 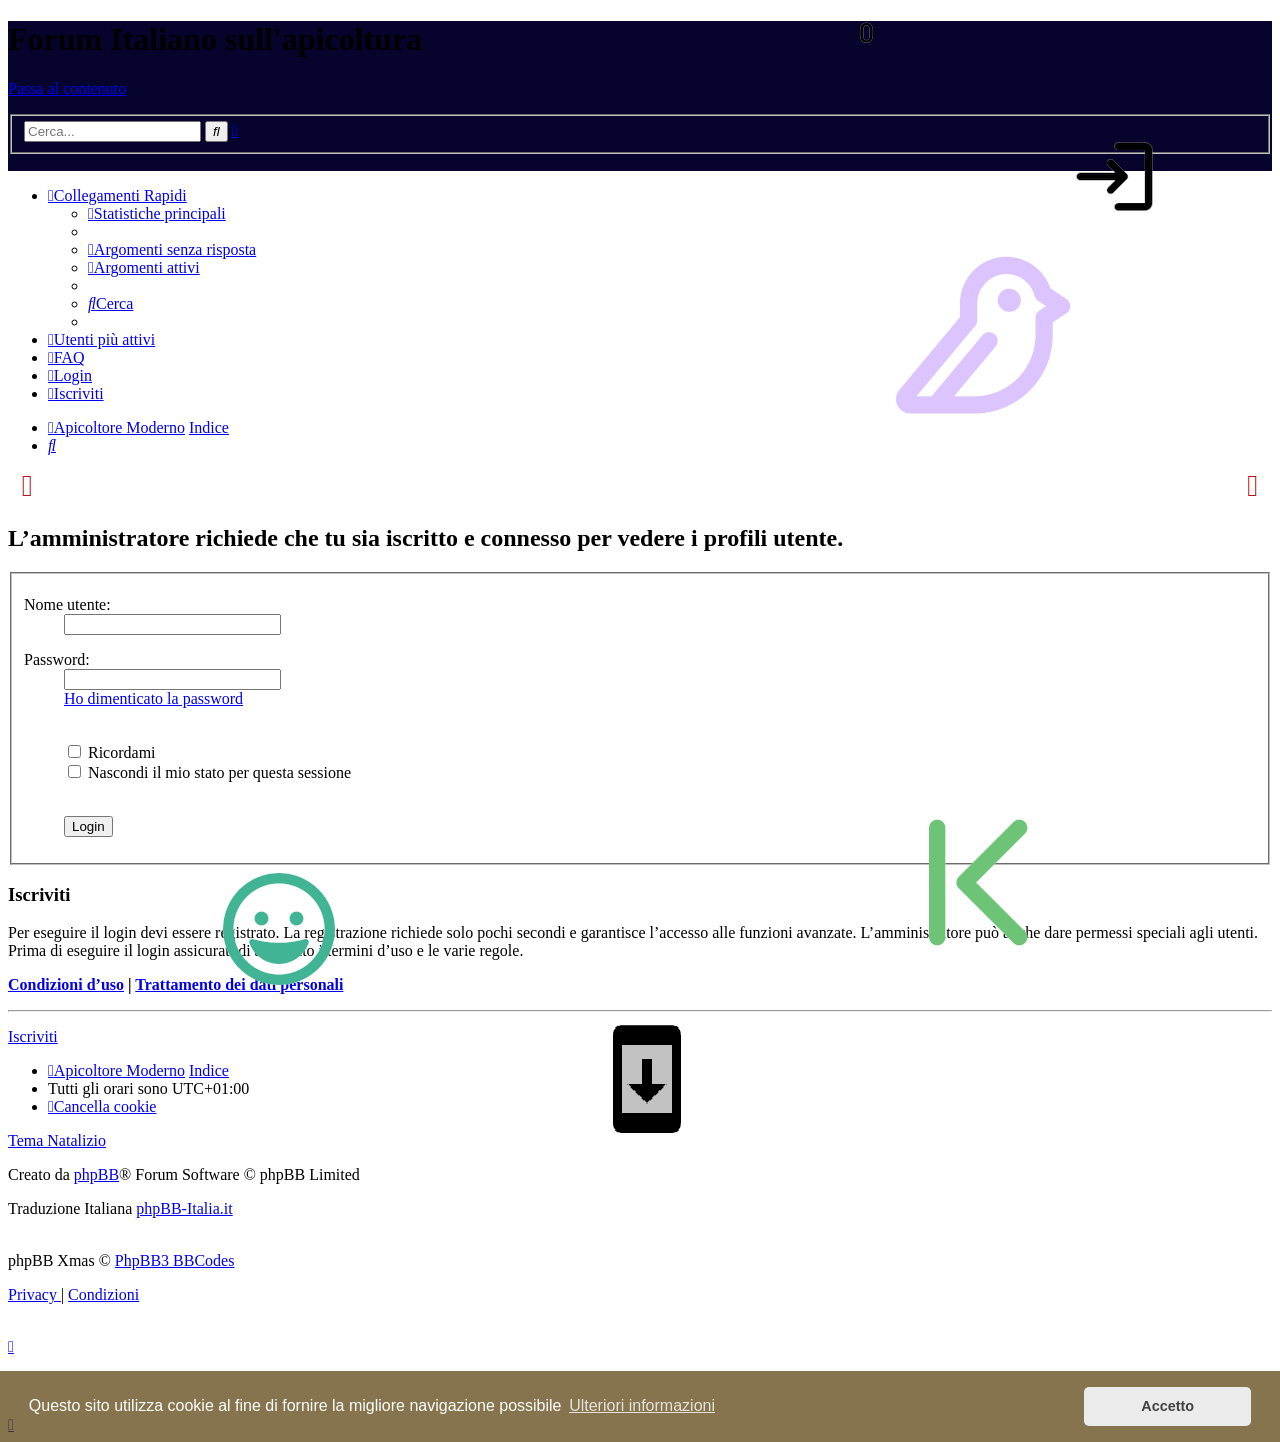 I want to click on log in to your account, so click(x=1114, y=176).